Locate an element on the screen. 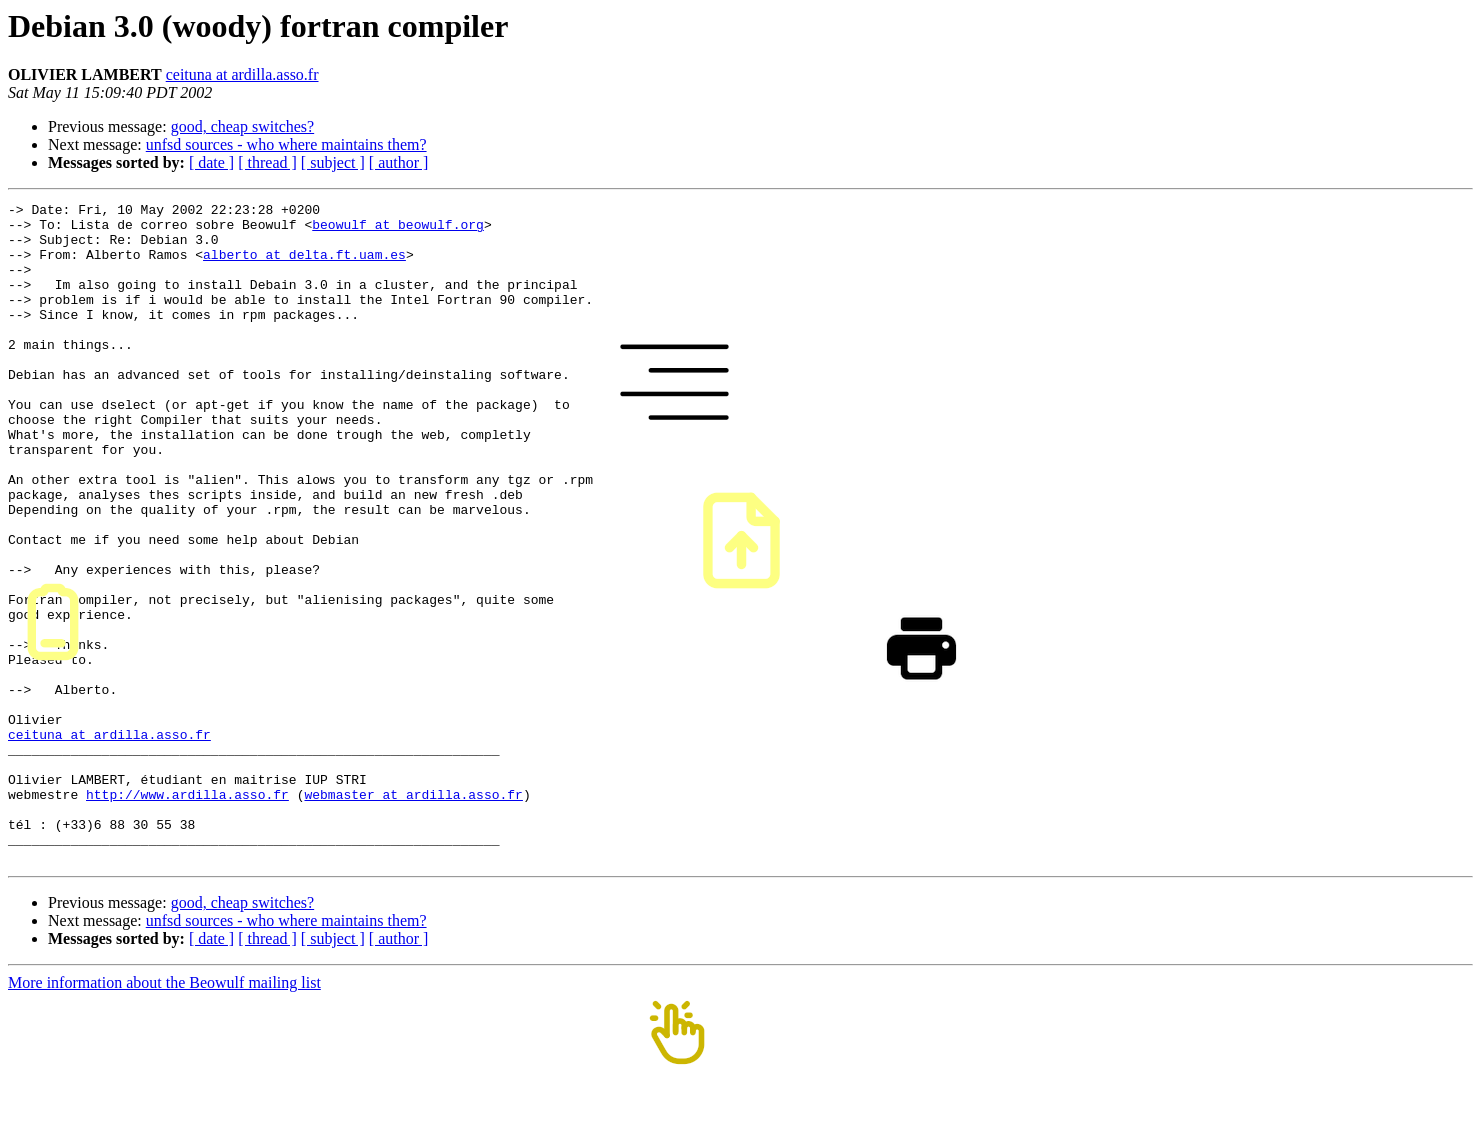  indicates low battery level is located at coordinates (53, 622).